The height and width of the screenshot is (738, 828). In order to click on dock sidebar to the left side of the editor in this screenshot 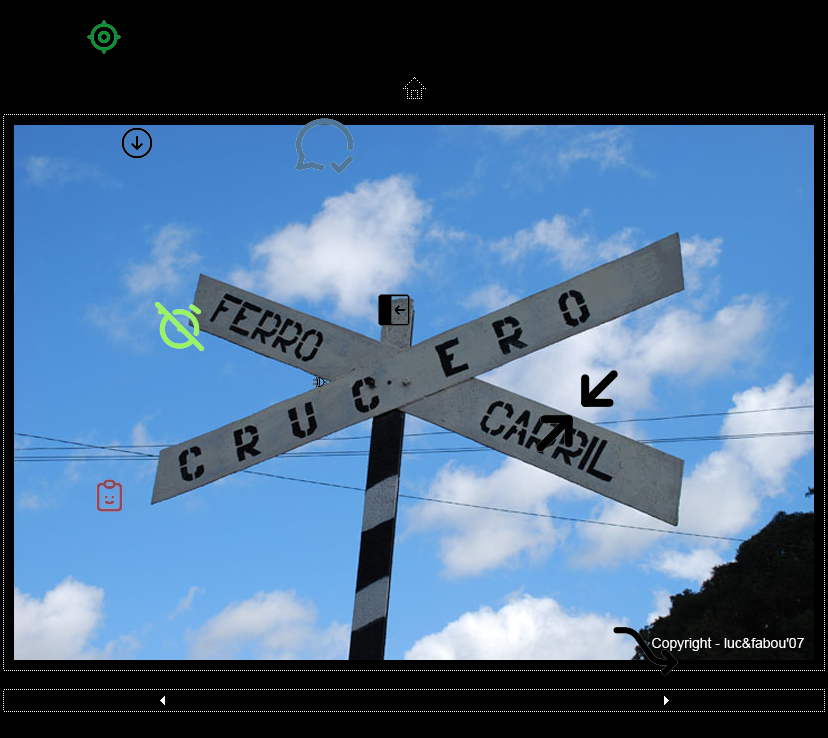, I will do `click(394, 310)`.